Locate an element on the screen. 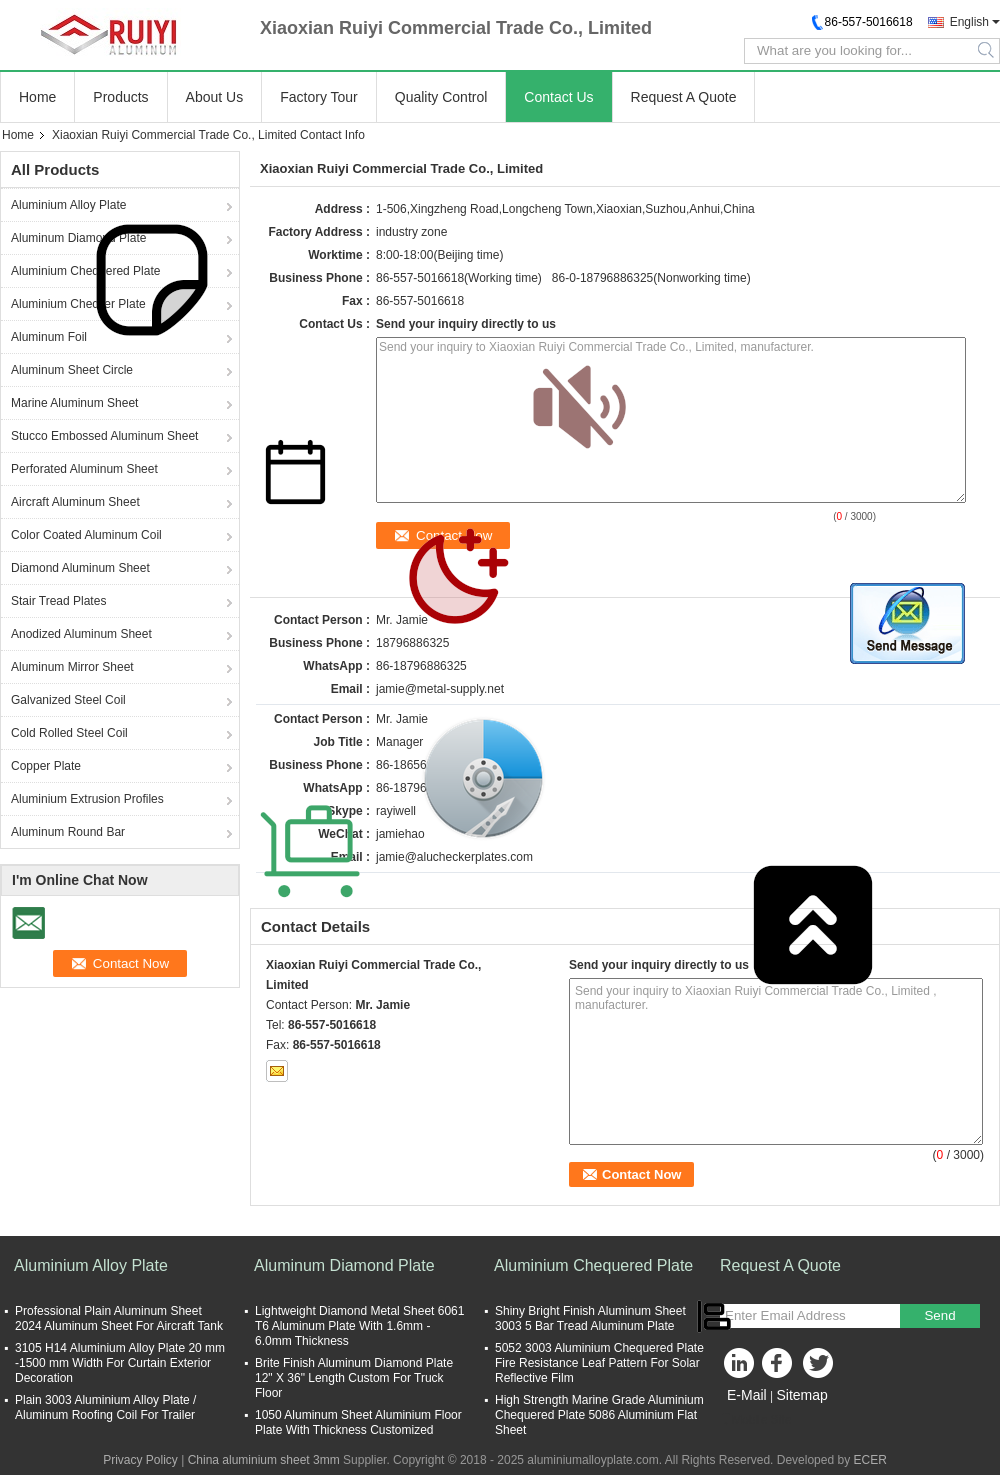  mute audio or sound is located at coordinates (578, 407).